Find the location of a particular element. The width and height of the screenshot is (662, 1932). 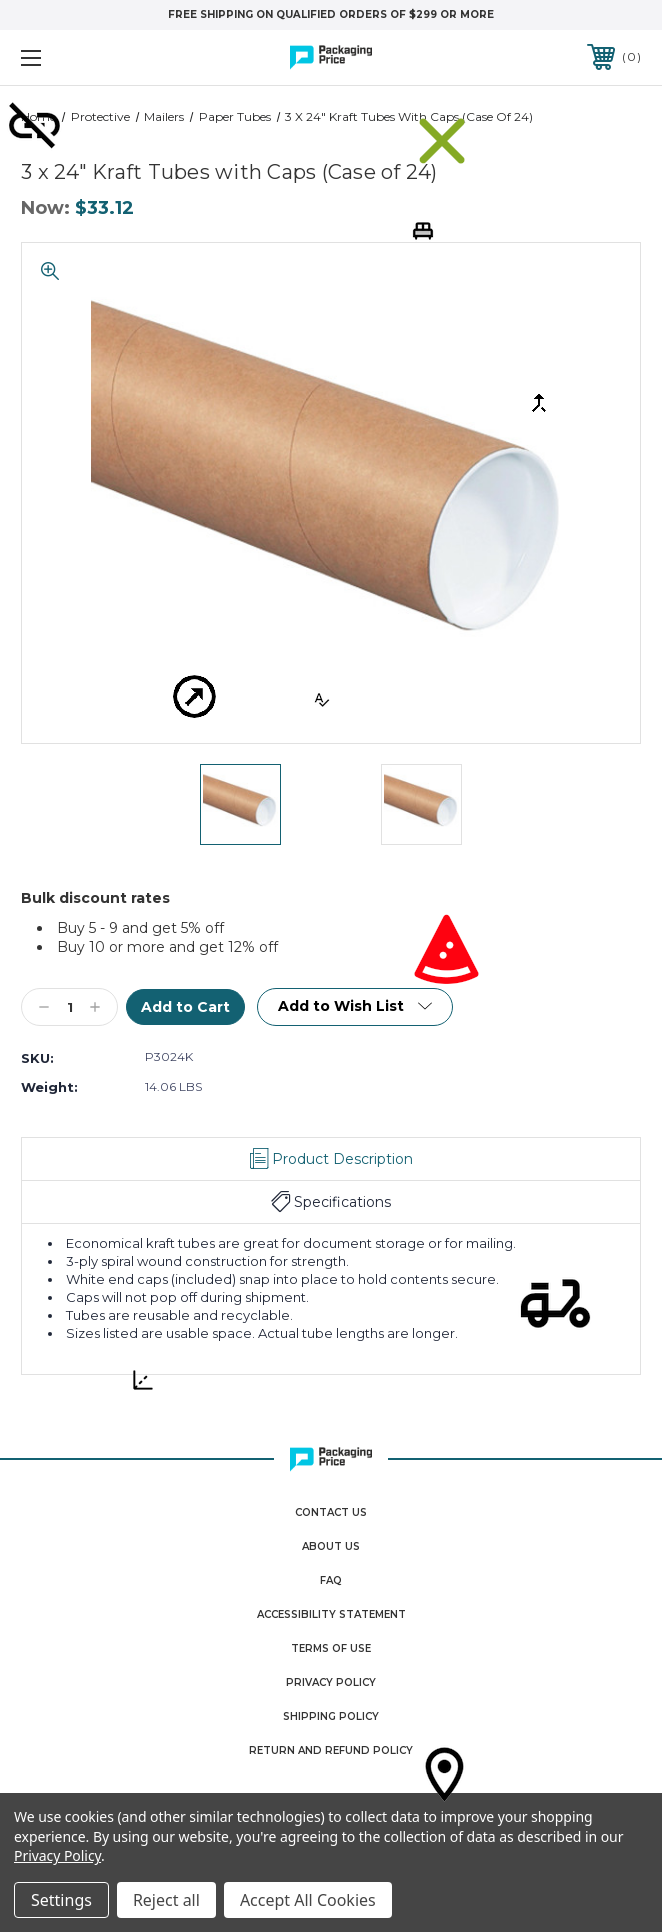

merge branches or items together is located at coordinates (539, 403).